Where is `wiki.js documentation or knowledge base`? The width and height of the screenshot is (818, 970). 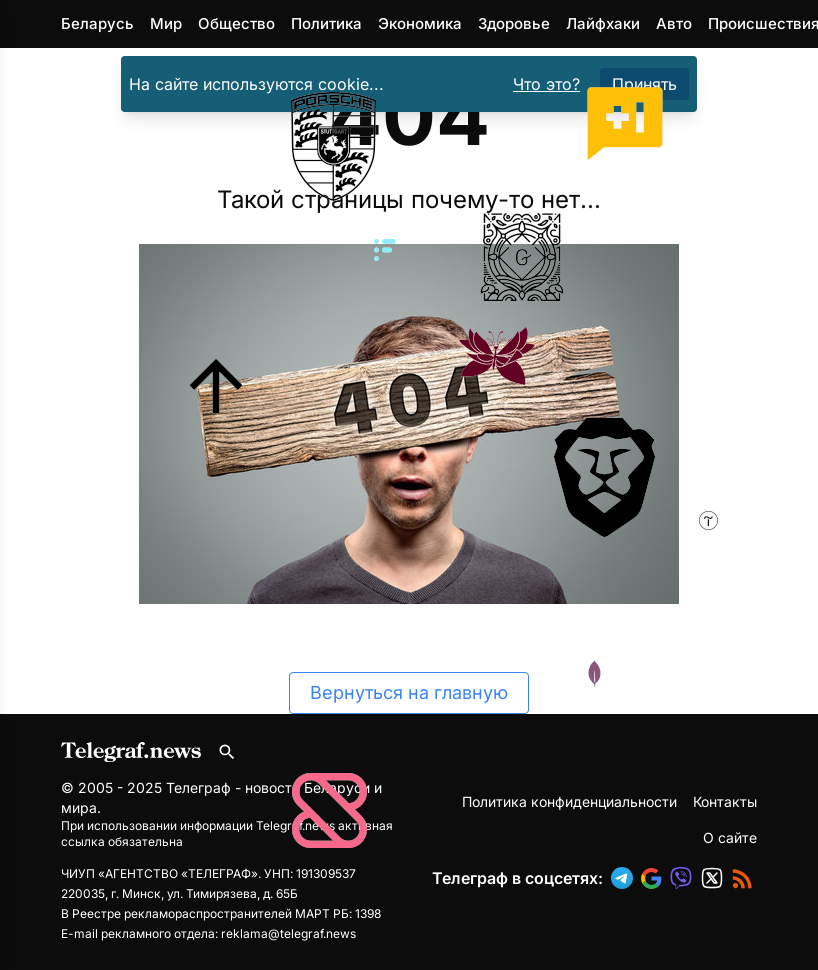 wiki.js documentation or knowledge base is located at coordinates (497, 356).